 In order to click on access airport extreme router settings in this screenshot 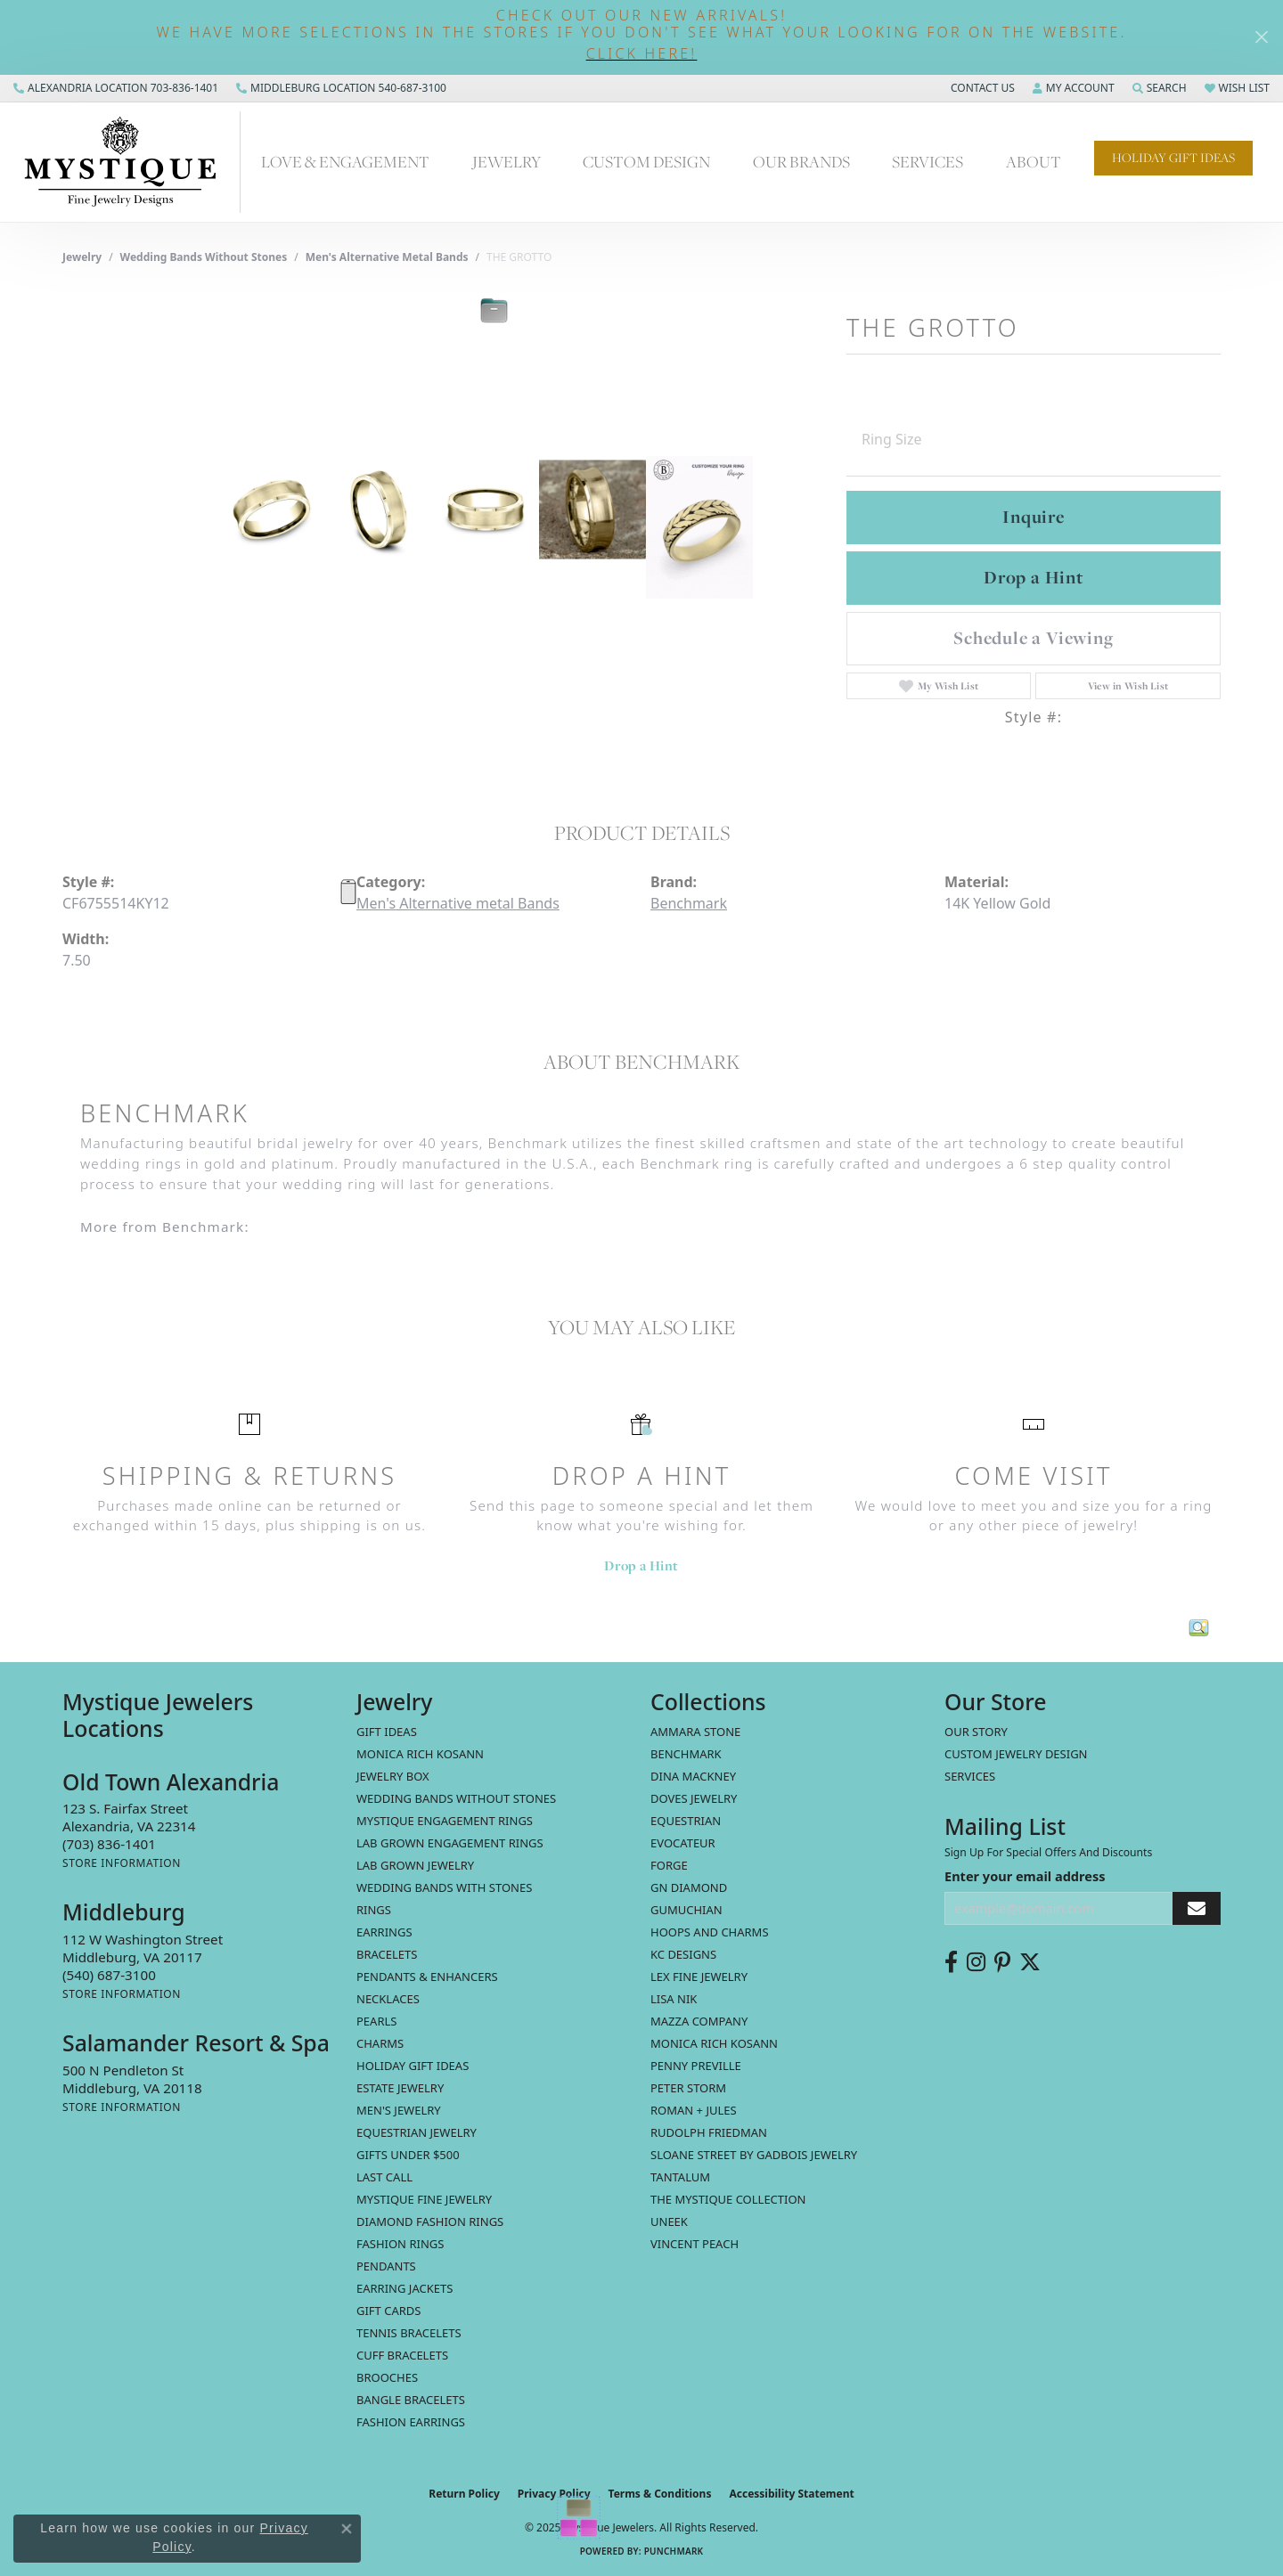, I will do `click(348, 892)`.